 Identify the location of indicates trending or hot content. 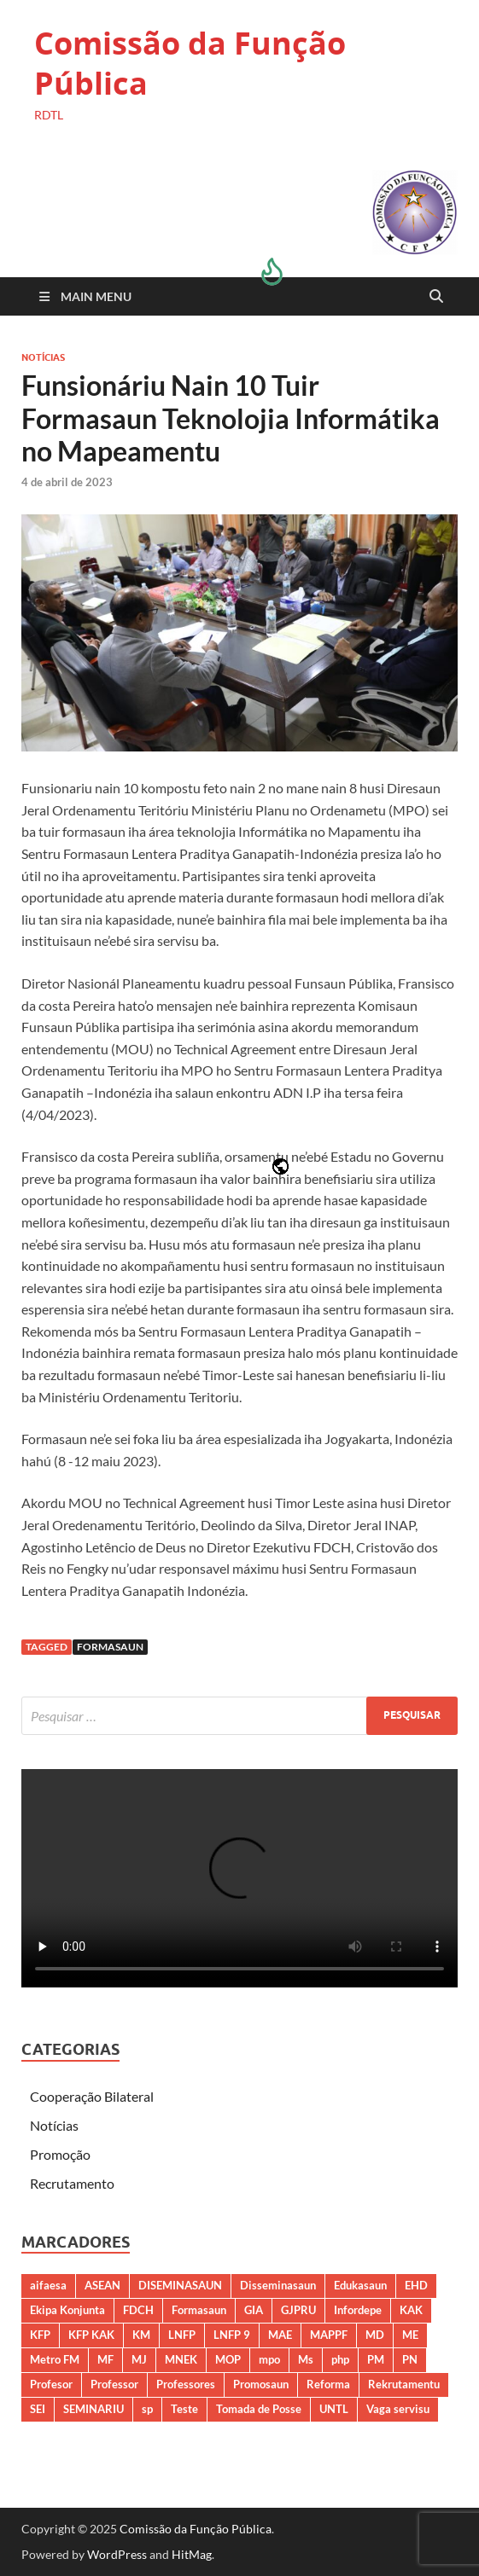
(272, 270).